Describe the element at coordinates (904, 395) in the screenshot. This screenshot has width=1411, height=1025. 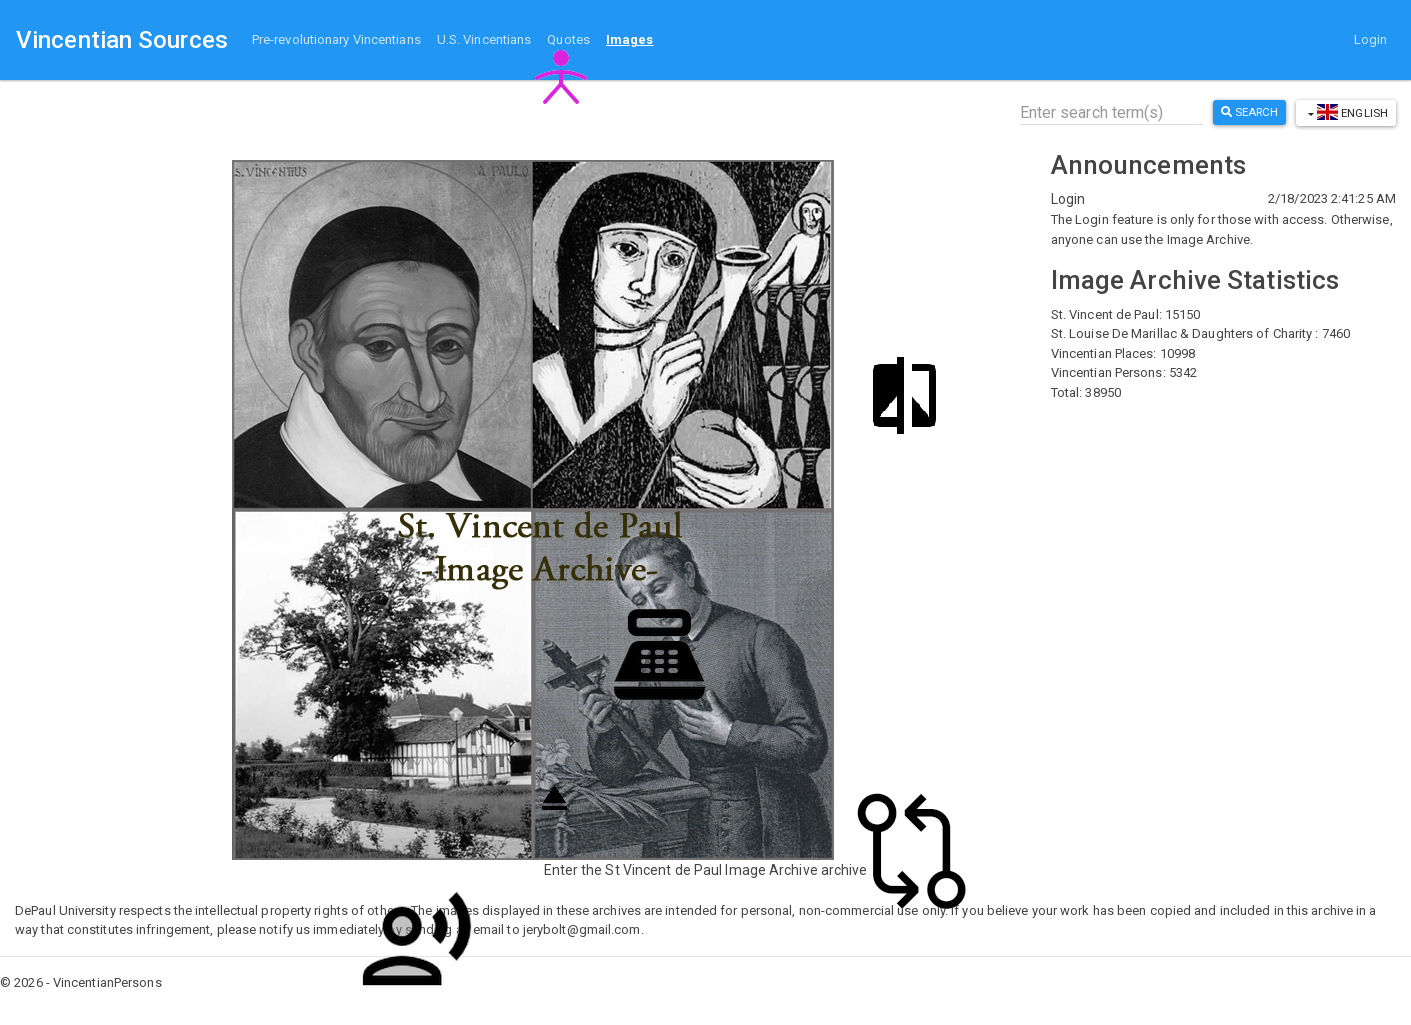
I see `compare two images side by side` at that location.